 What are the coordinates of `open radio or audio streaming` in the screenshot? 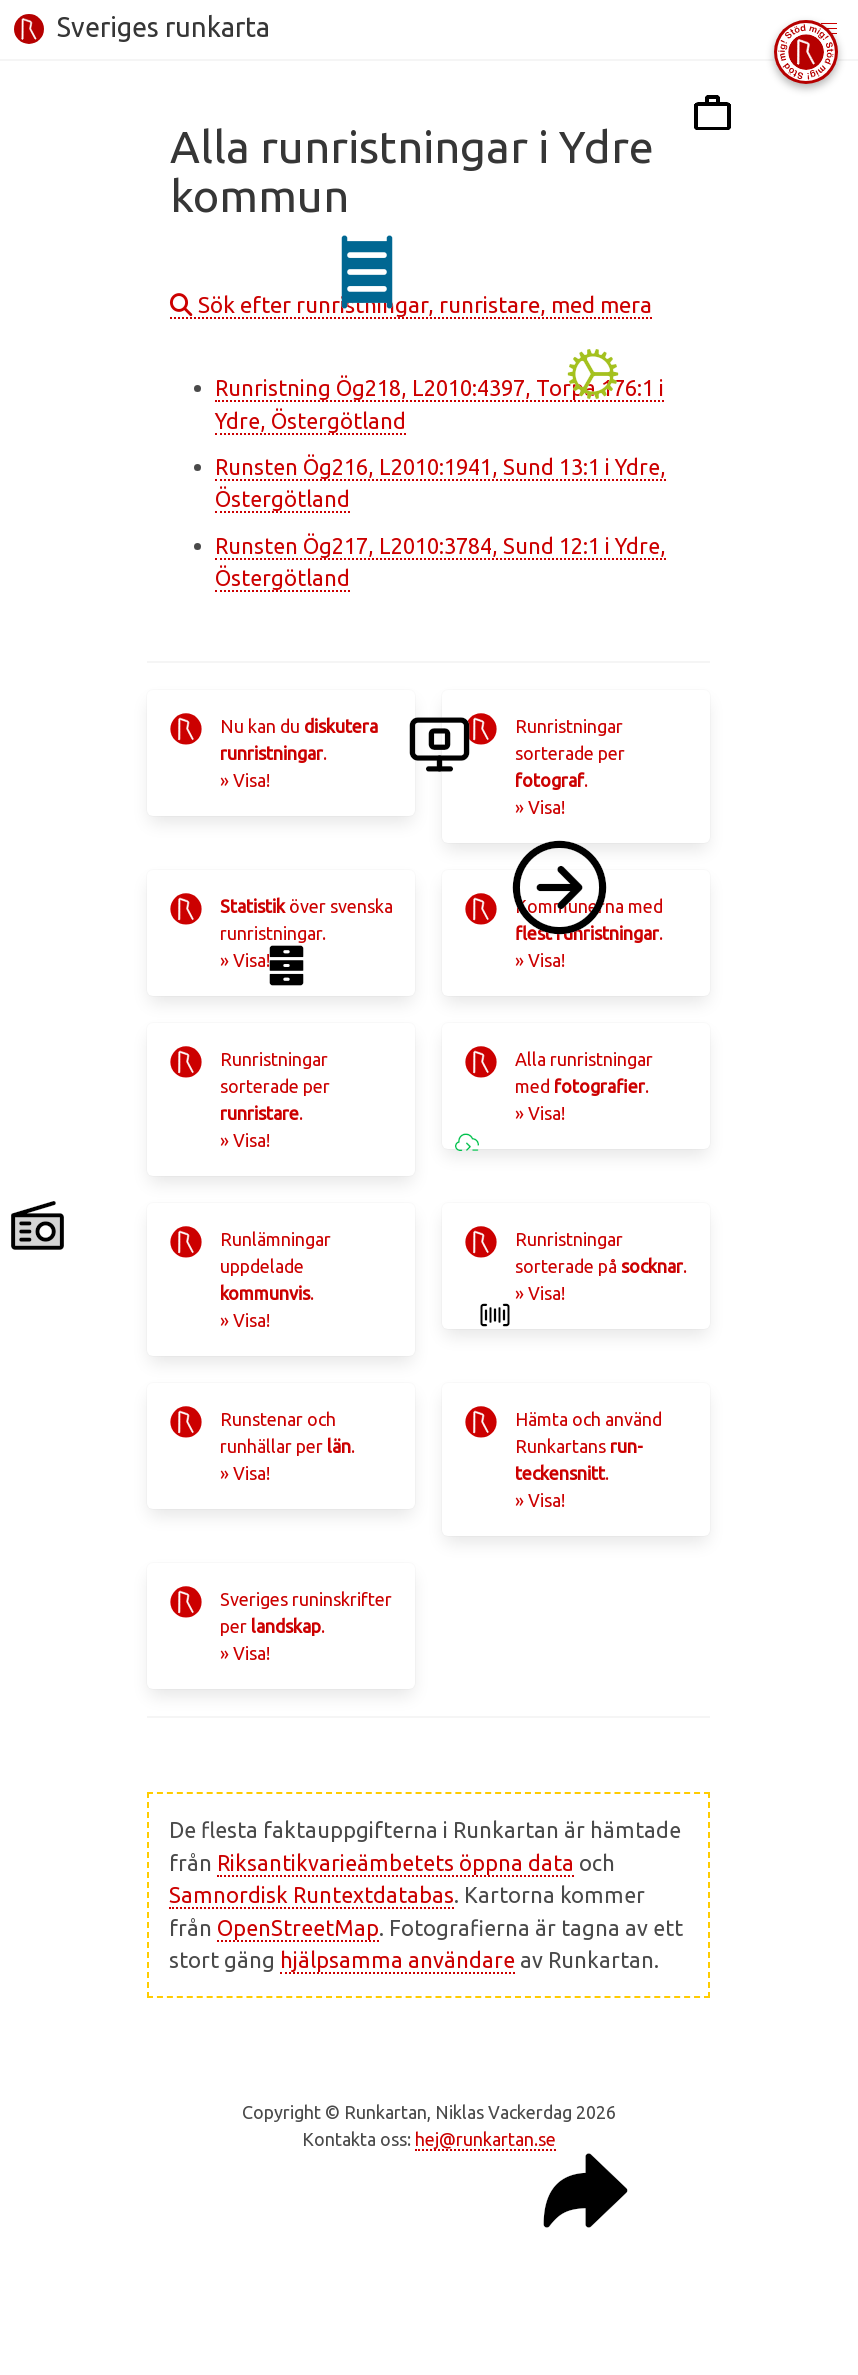 It's located at (37, 1229).